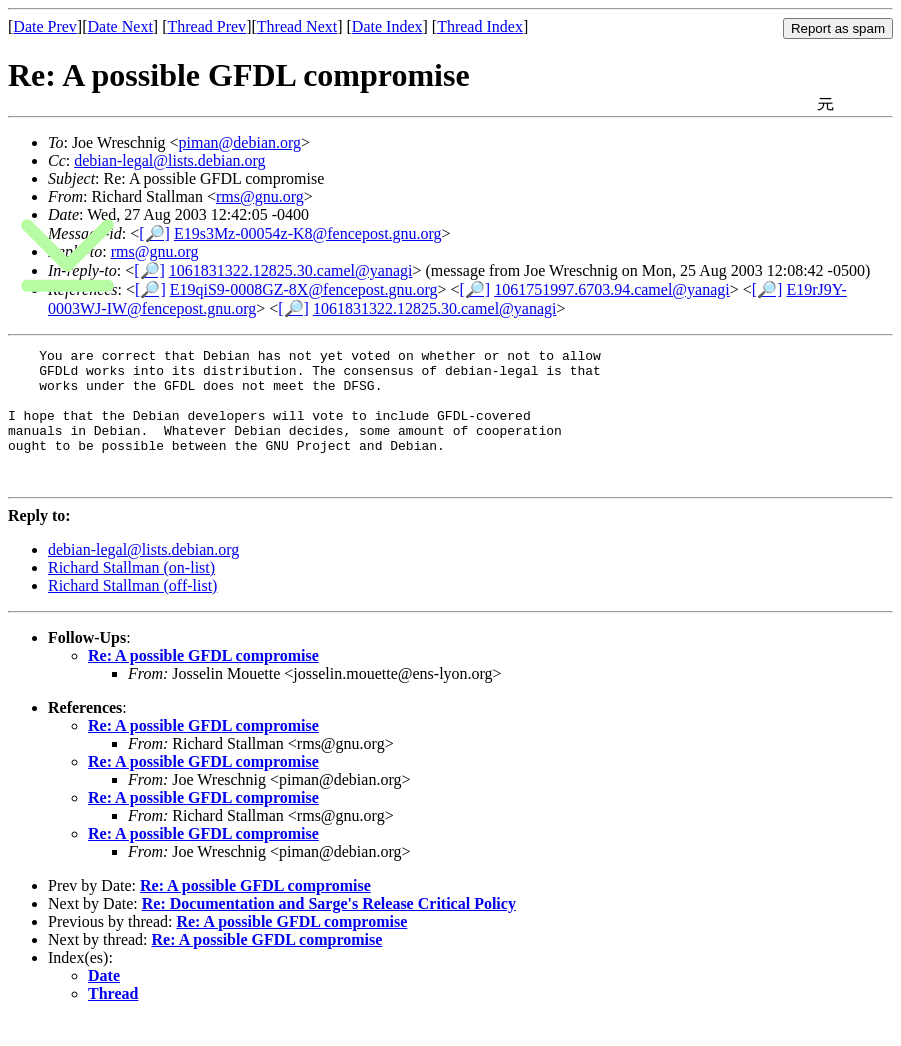 The height and width of the screenshot is (1046, 901). Describe the element at coordinates (825, 104) in the screenshot. I see `view prices in chinese yuan` at that location.